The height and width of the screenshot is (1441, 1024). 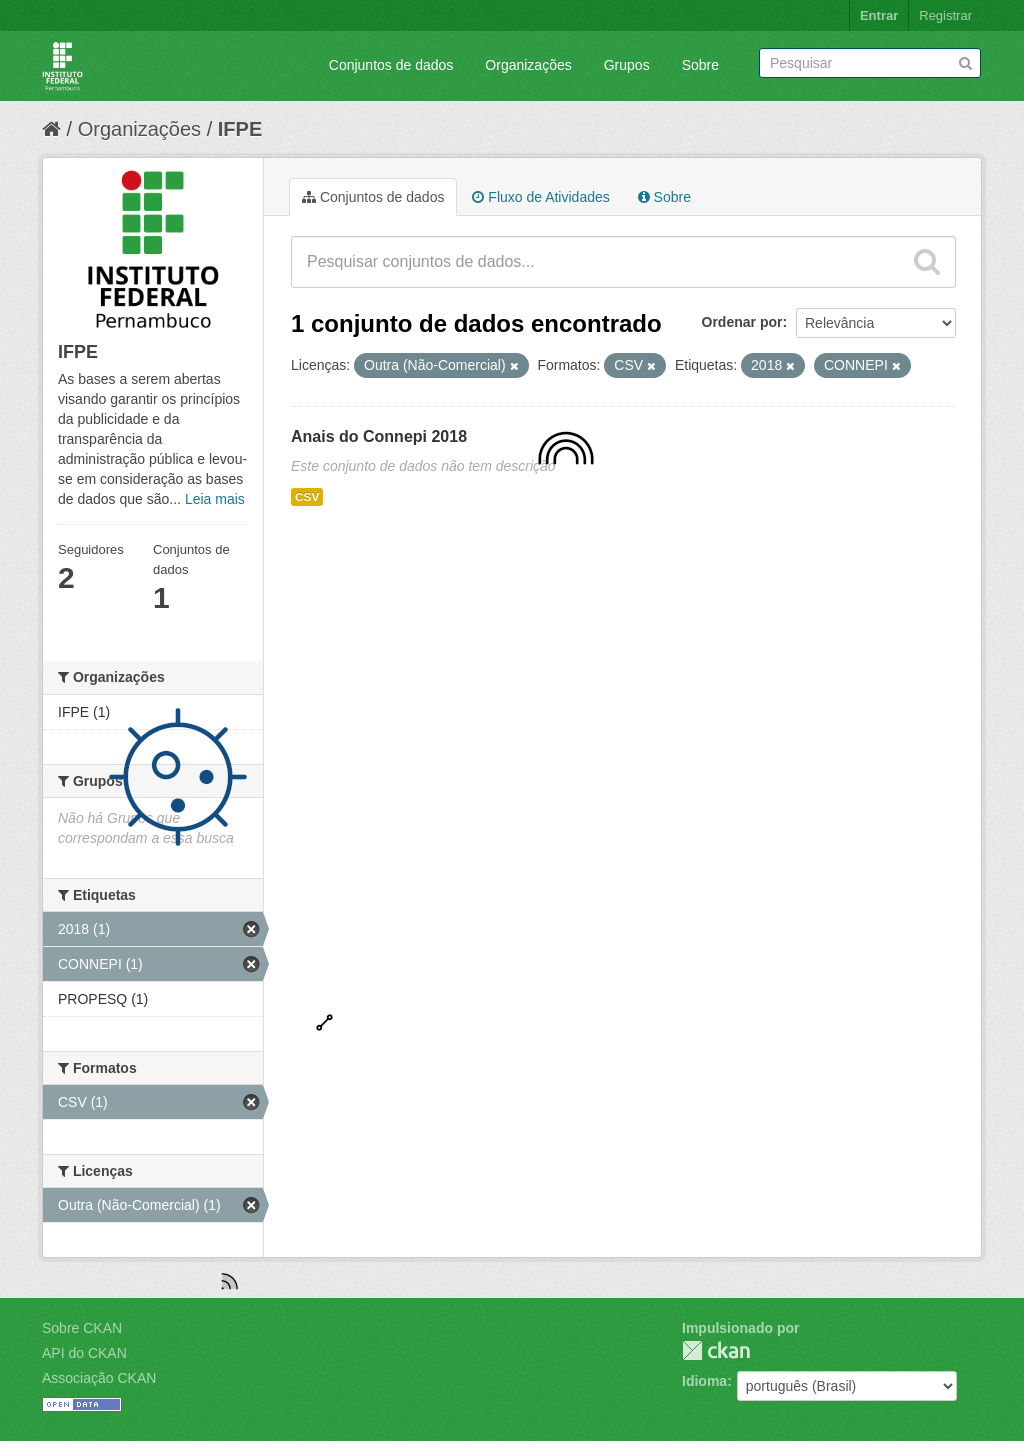 I want to click on draw a line between two points, so click(x=324, y=1022).